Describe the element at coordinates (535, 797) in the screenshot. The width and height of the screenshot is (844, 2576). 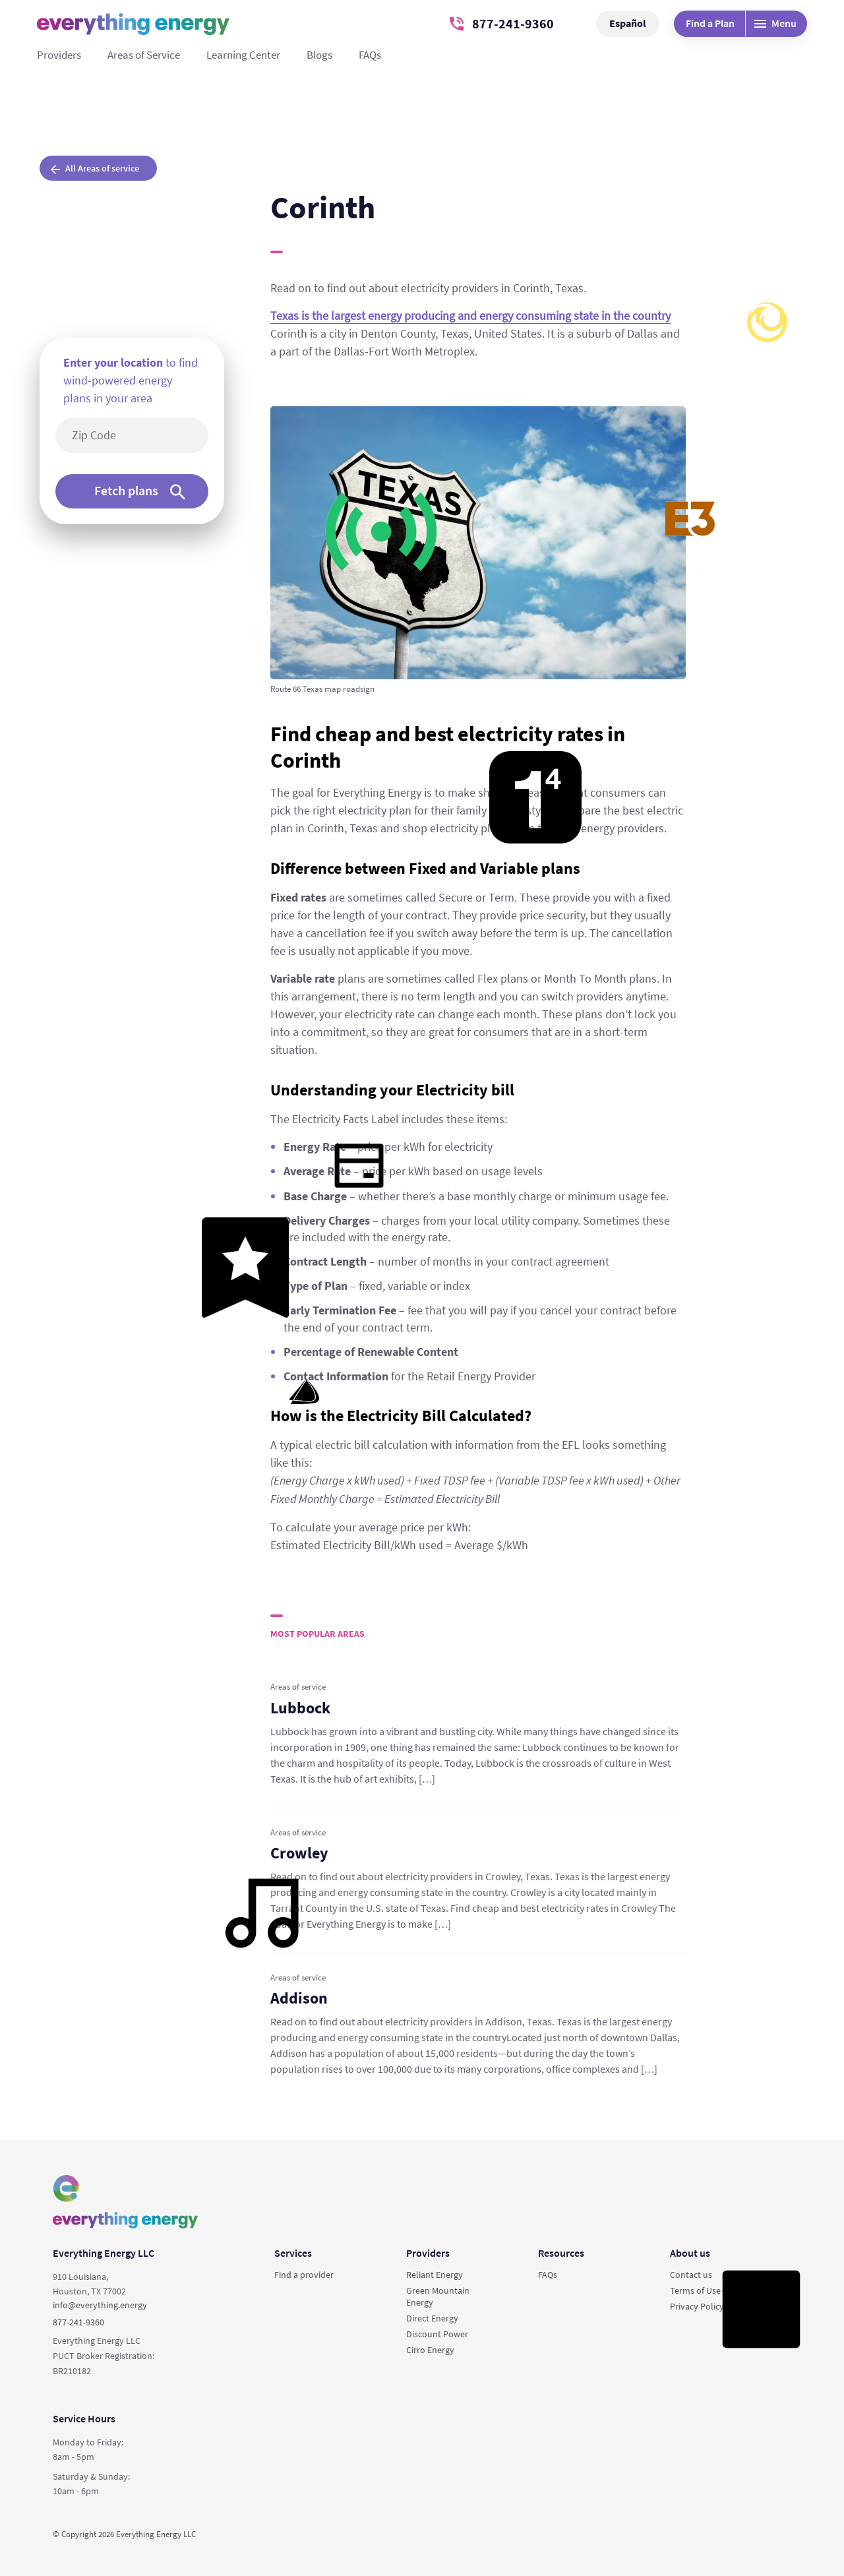
I see `open cloudflare 1.1.1.1 dns app` at that location.